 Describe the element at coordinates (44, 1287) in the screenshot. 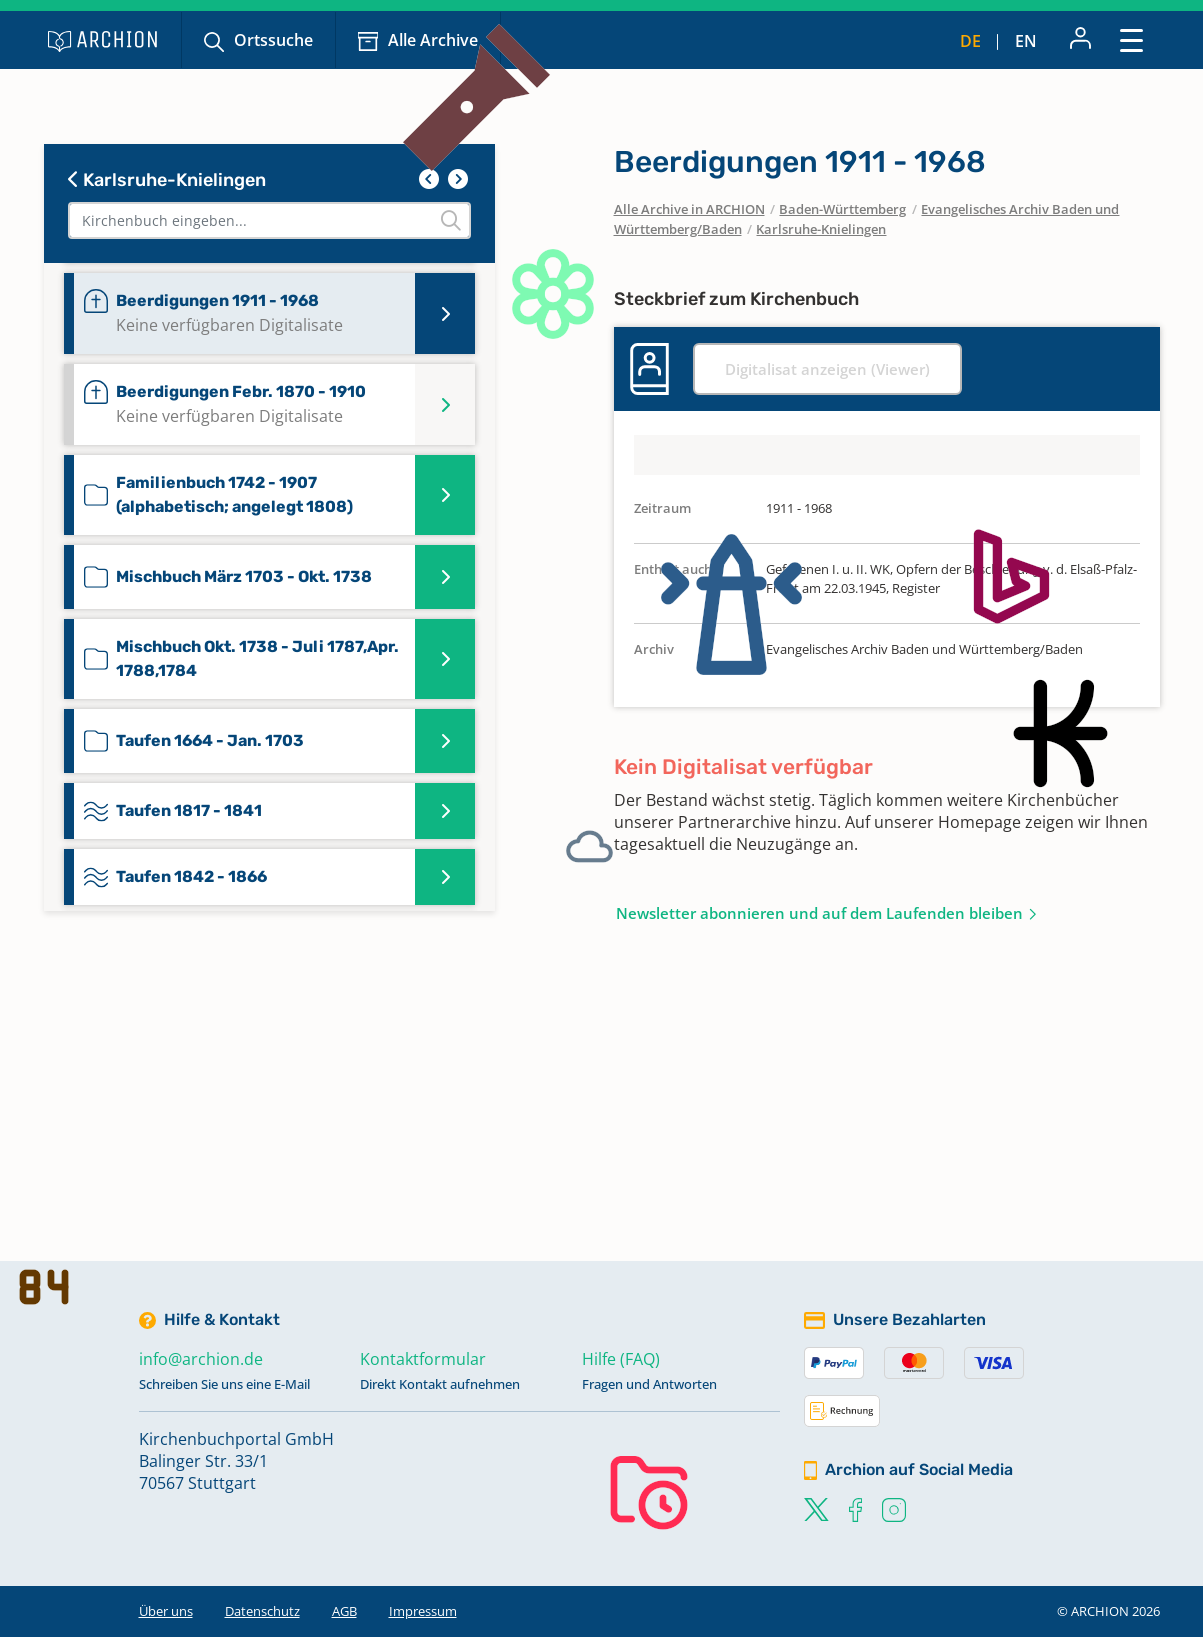

I see `indicates item number 84 in a list or sequence` at that location.